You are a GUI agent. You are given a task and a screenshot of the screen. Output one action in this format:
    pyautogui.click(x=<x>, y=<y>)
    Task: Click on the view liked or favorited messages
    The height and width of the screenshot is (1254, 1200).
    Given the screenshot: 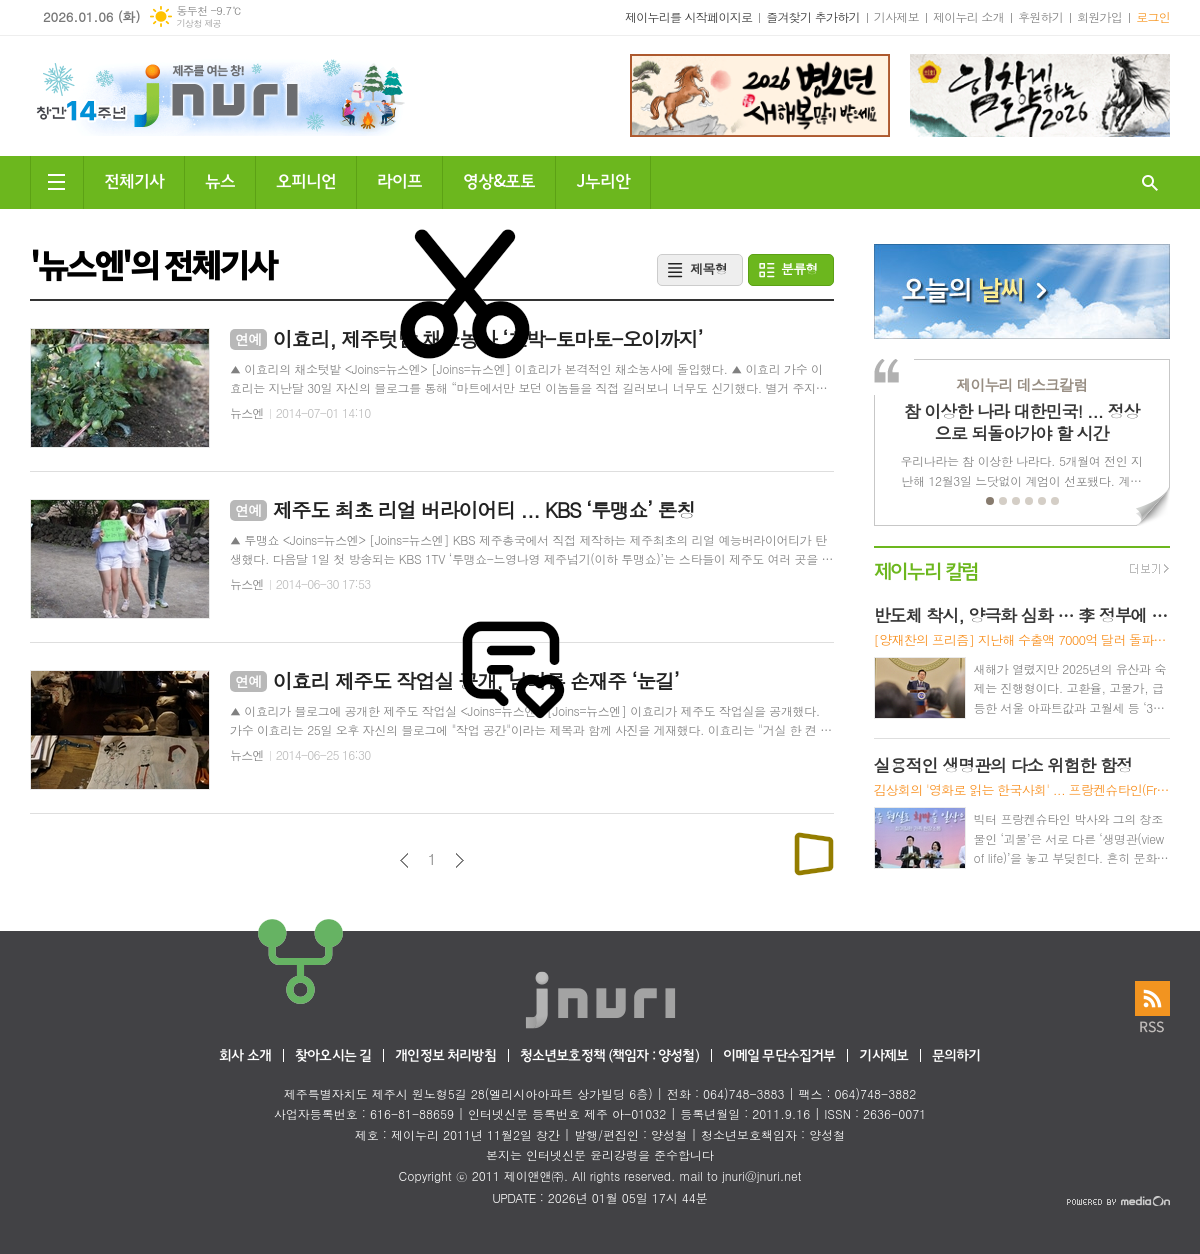 What is the action you would take?
    pyautogui.click(x=511, y=665)
    